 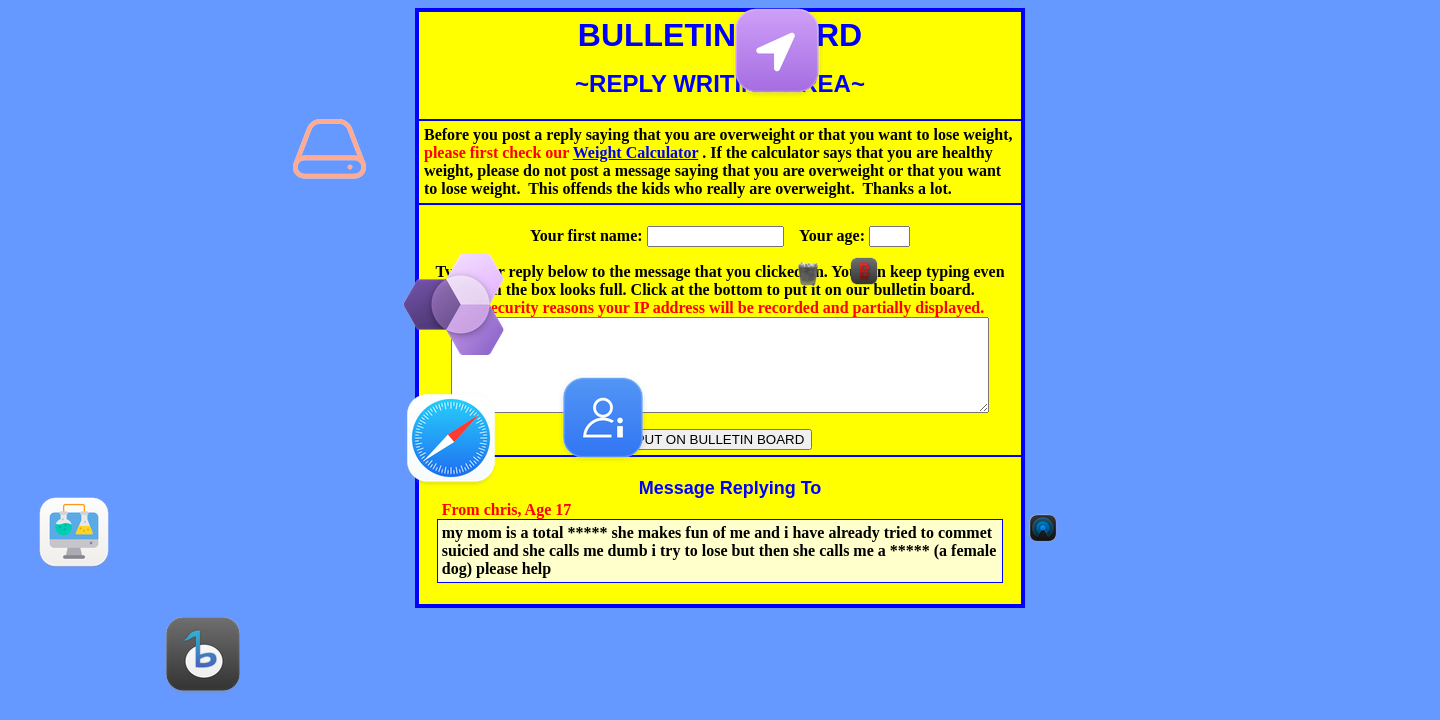 I want to click on access location privacy settings, so click(x=777, y=52).